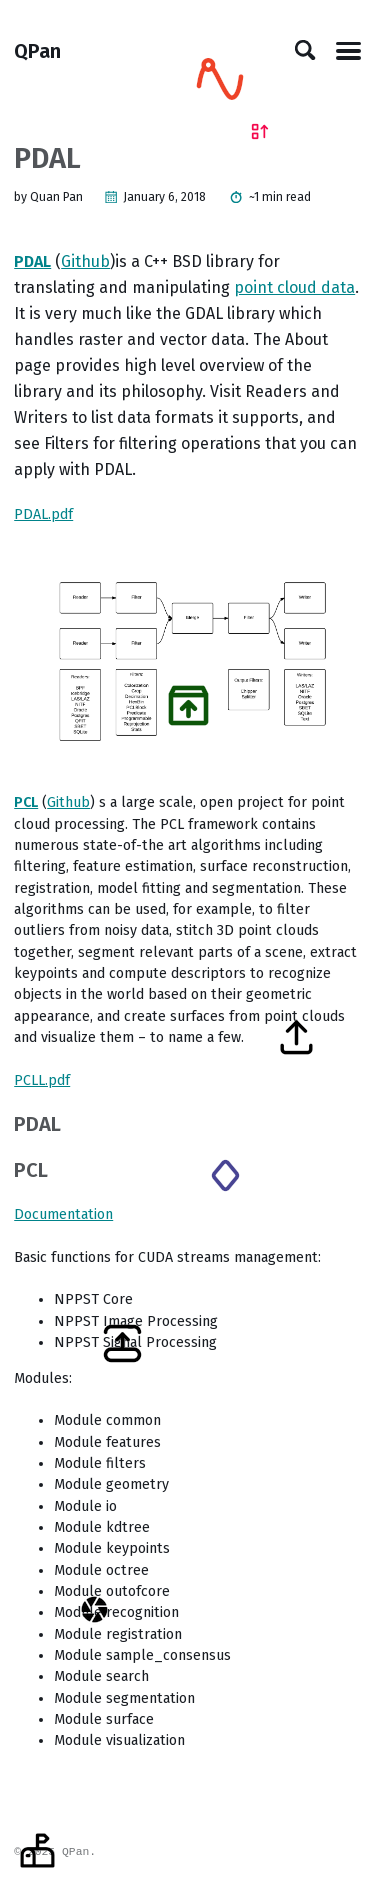 The image size is (375, 1883). What do you see at coordinates (94, 1609) in the screenshot?
I see `open camera to take a photo` at bounding box center [94, 1609].